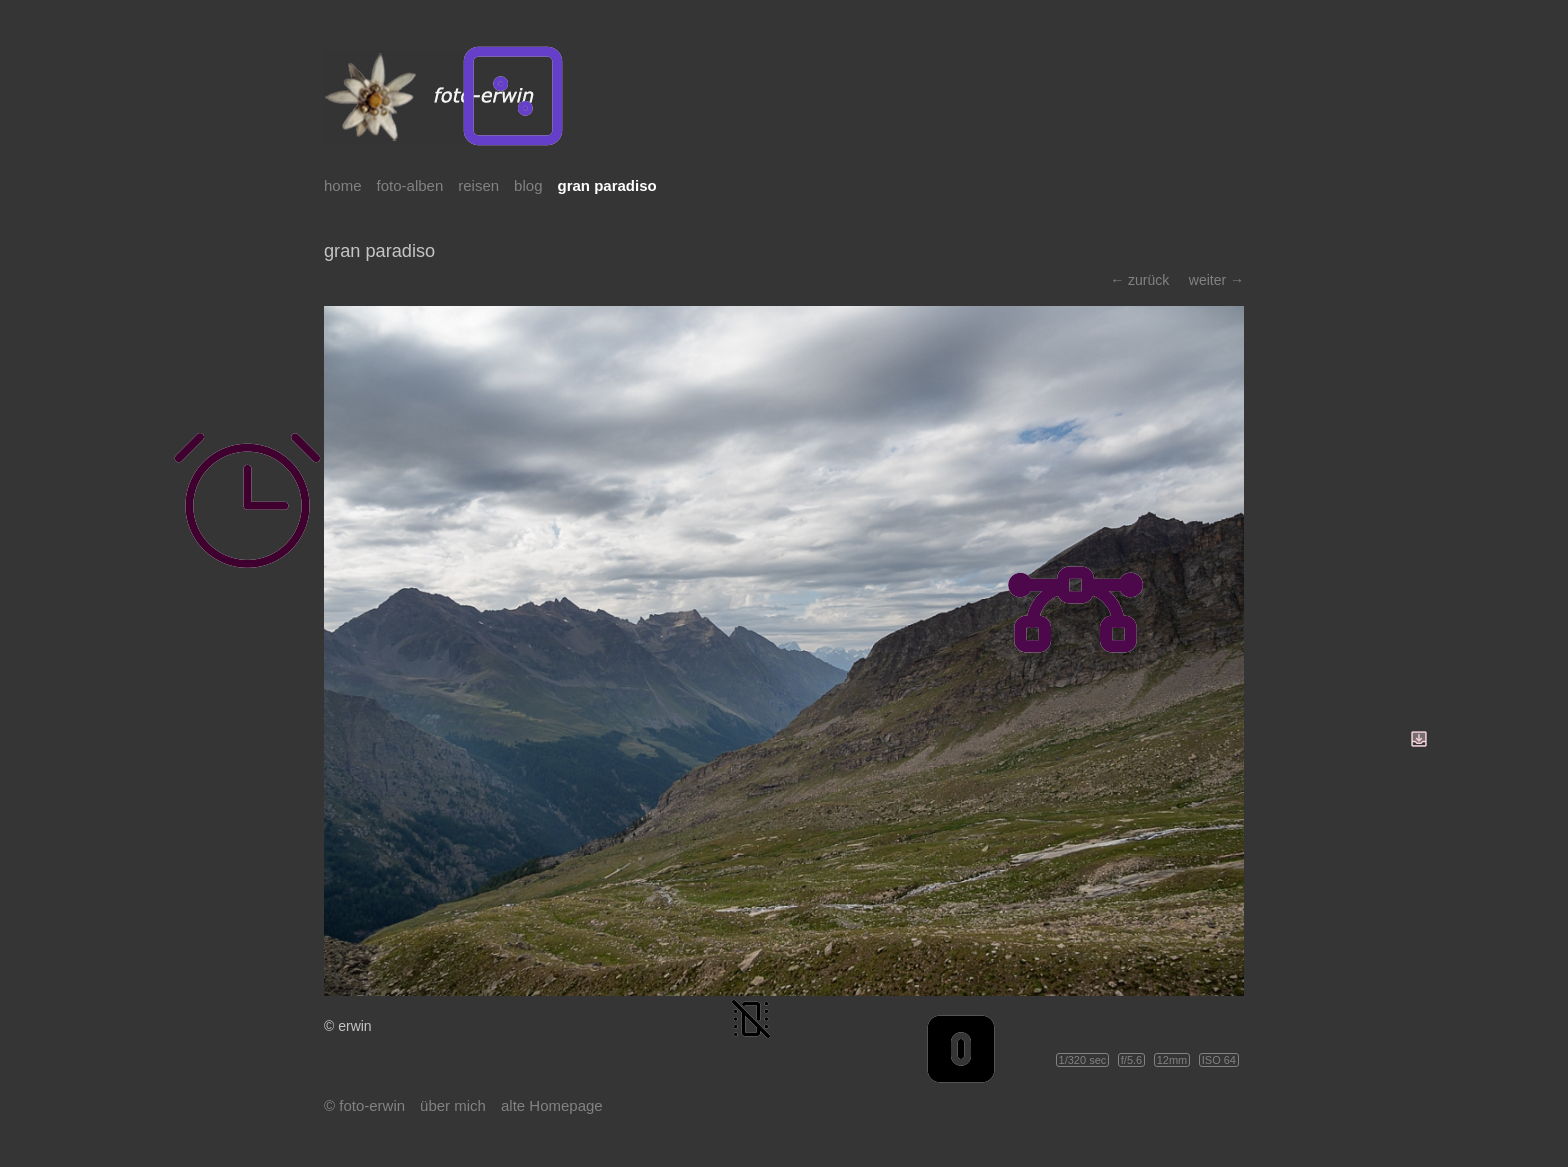 The width and height of the screenshot is (1568, 1167). I want to click on download file to inbox or tray, so click(1419, 739).